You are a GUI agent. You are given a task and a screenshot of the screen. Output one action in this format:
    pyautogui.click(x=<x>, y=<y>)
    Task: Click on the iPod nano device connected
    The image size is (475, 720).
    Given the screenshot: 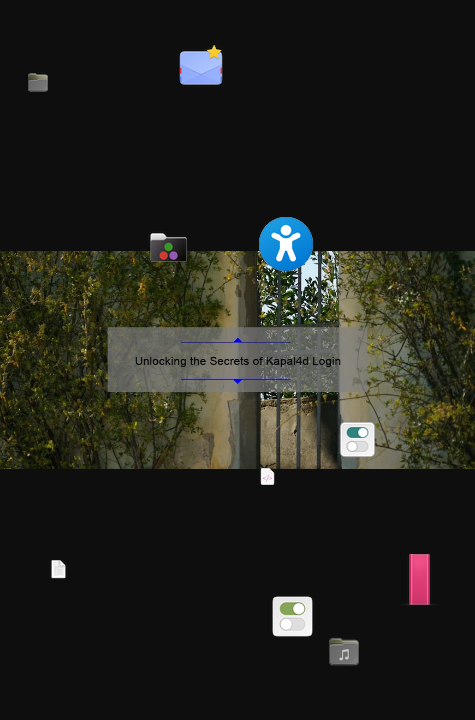 What is the action you would take?
    pyautogui.click(x=419, y=580)
    